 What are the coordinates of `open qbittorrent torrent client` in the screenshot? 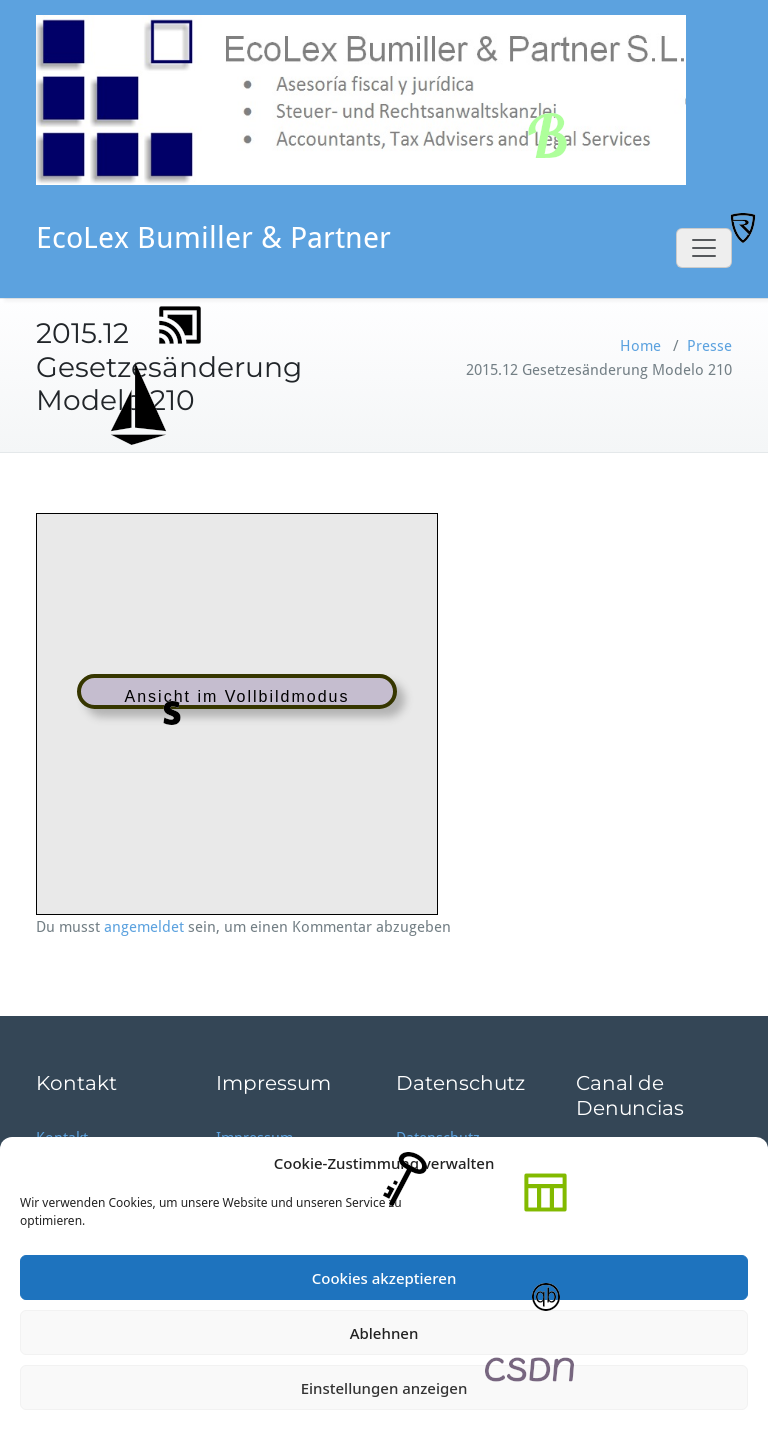 It's located at (546, 1297).